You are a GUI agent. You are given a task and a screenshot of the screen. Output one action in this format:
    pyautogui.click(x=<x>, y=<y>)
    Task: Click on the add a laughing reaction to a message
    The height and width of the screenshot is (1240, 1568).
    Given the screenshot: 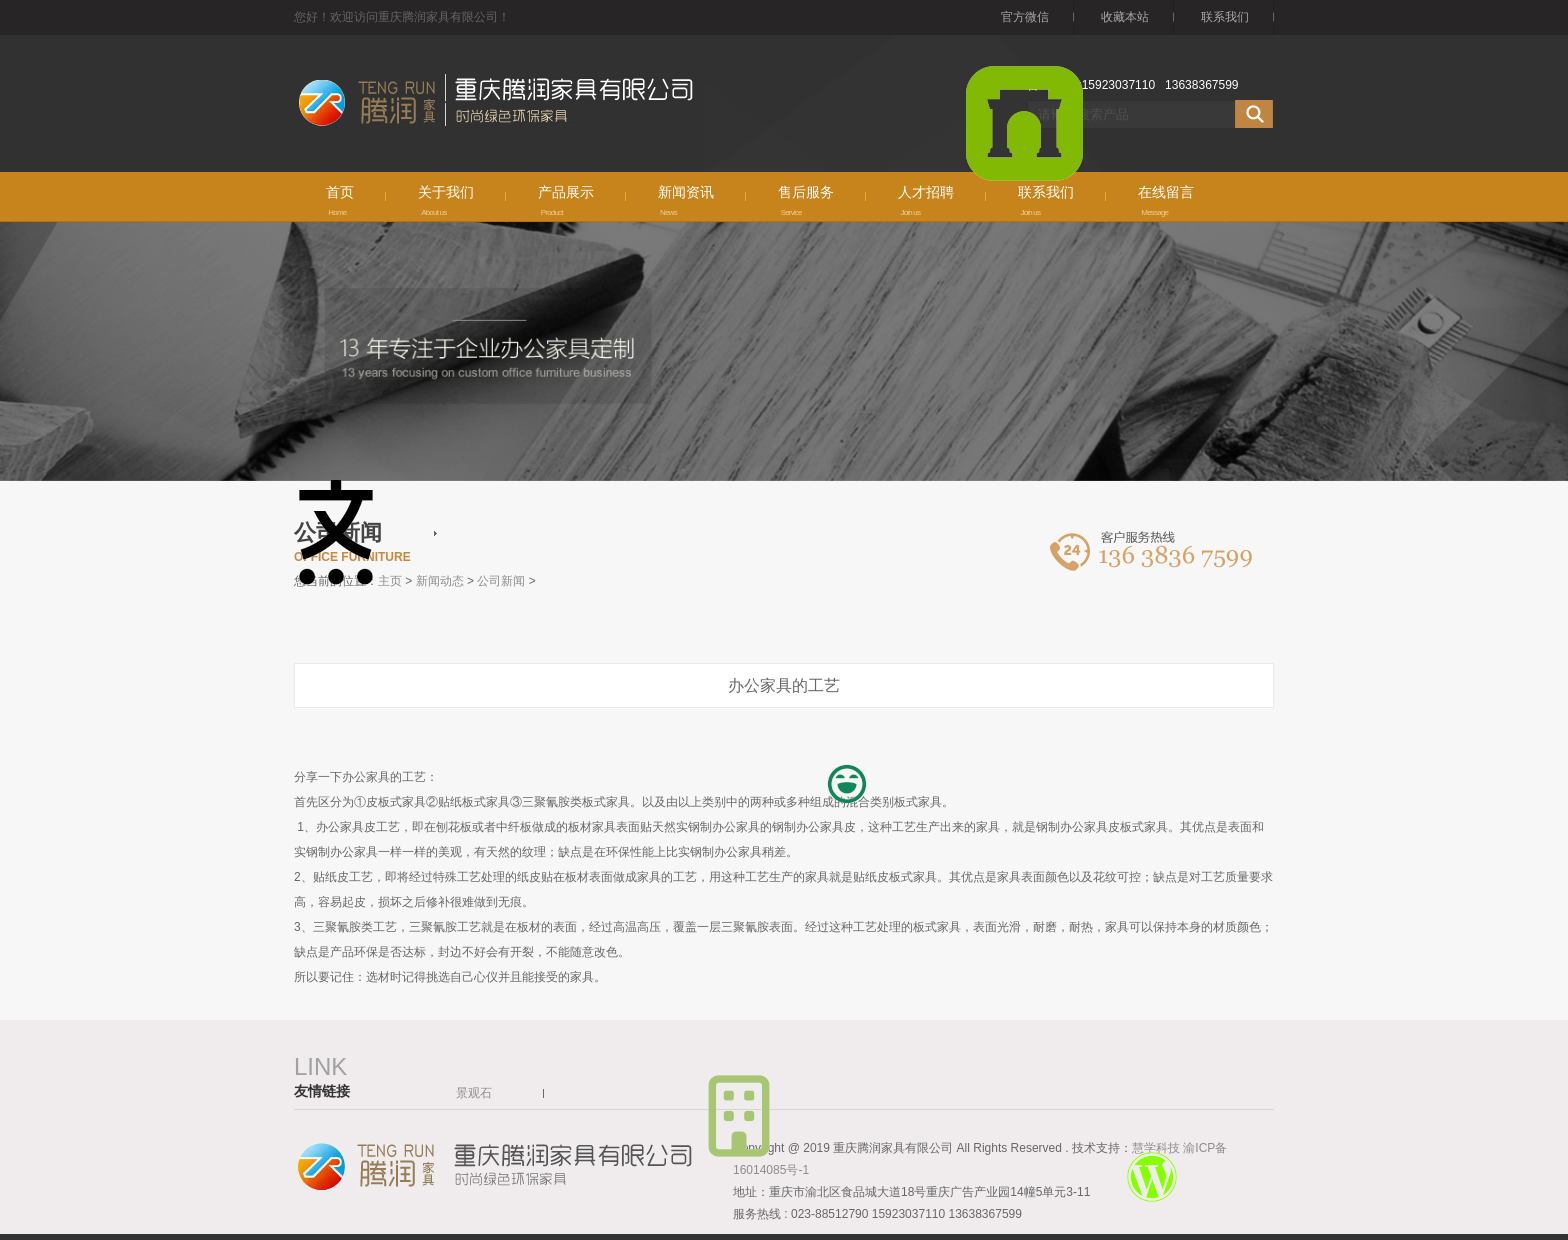 What is the action you would take?
    pyautogui.click(x=847, y=784)
    